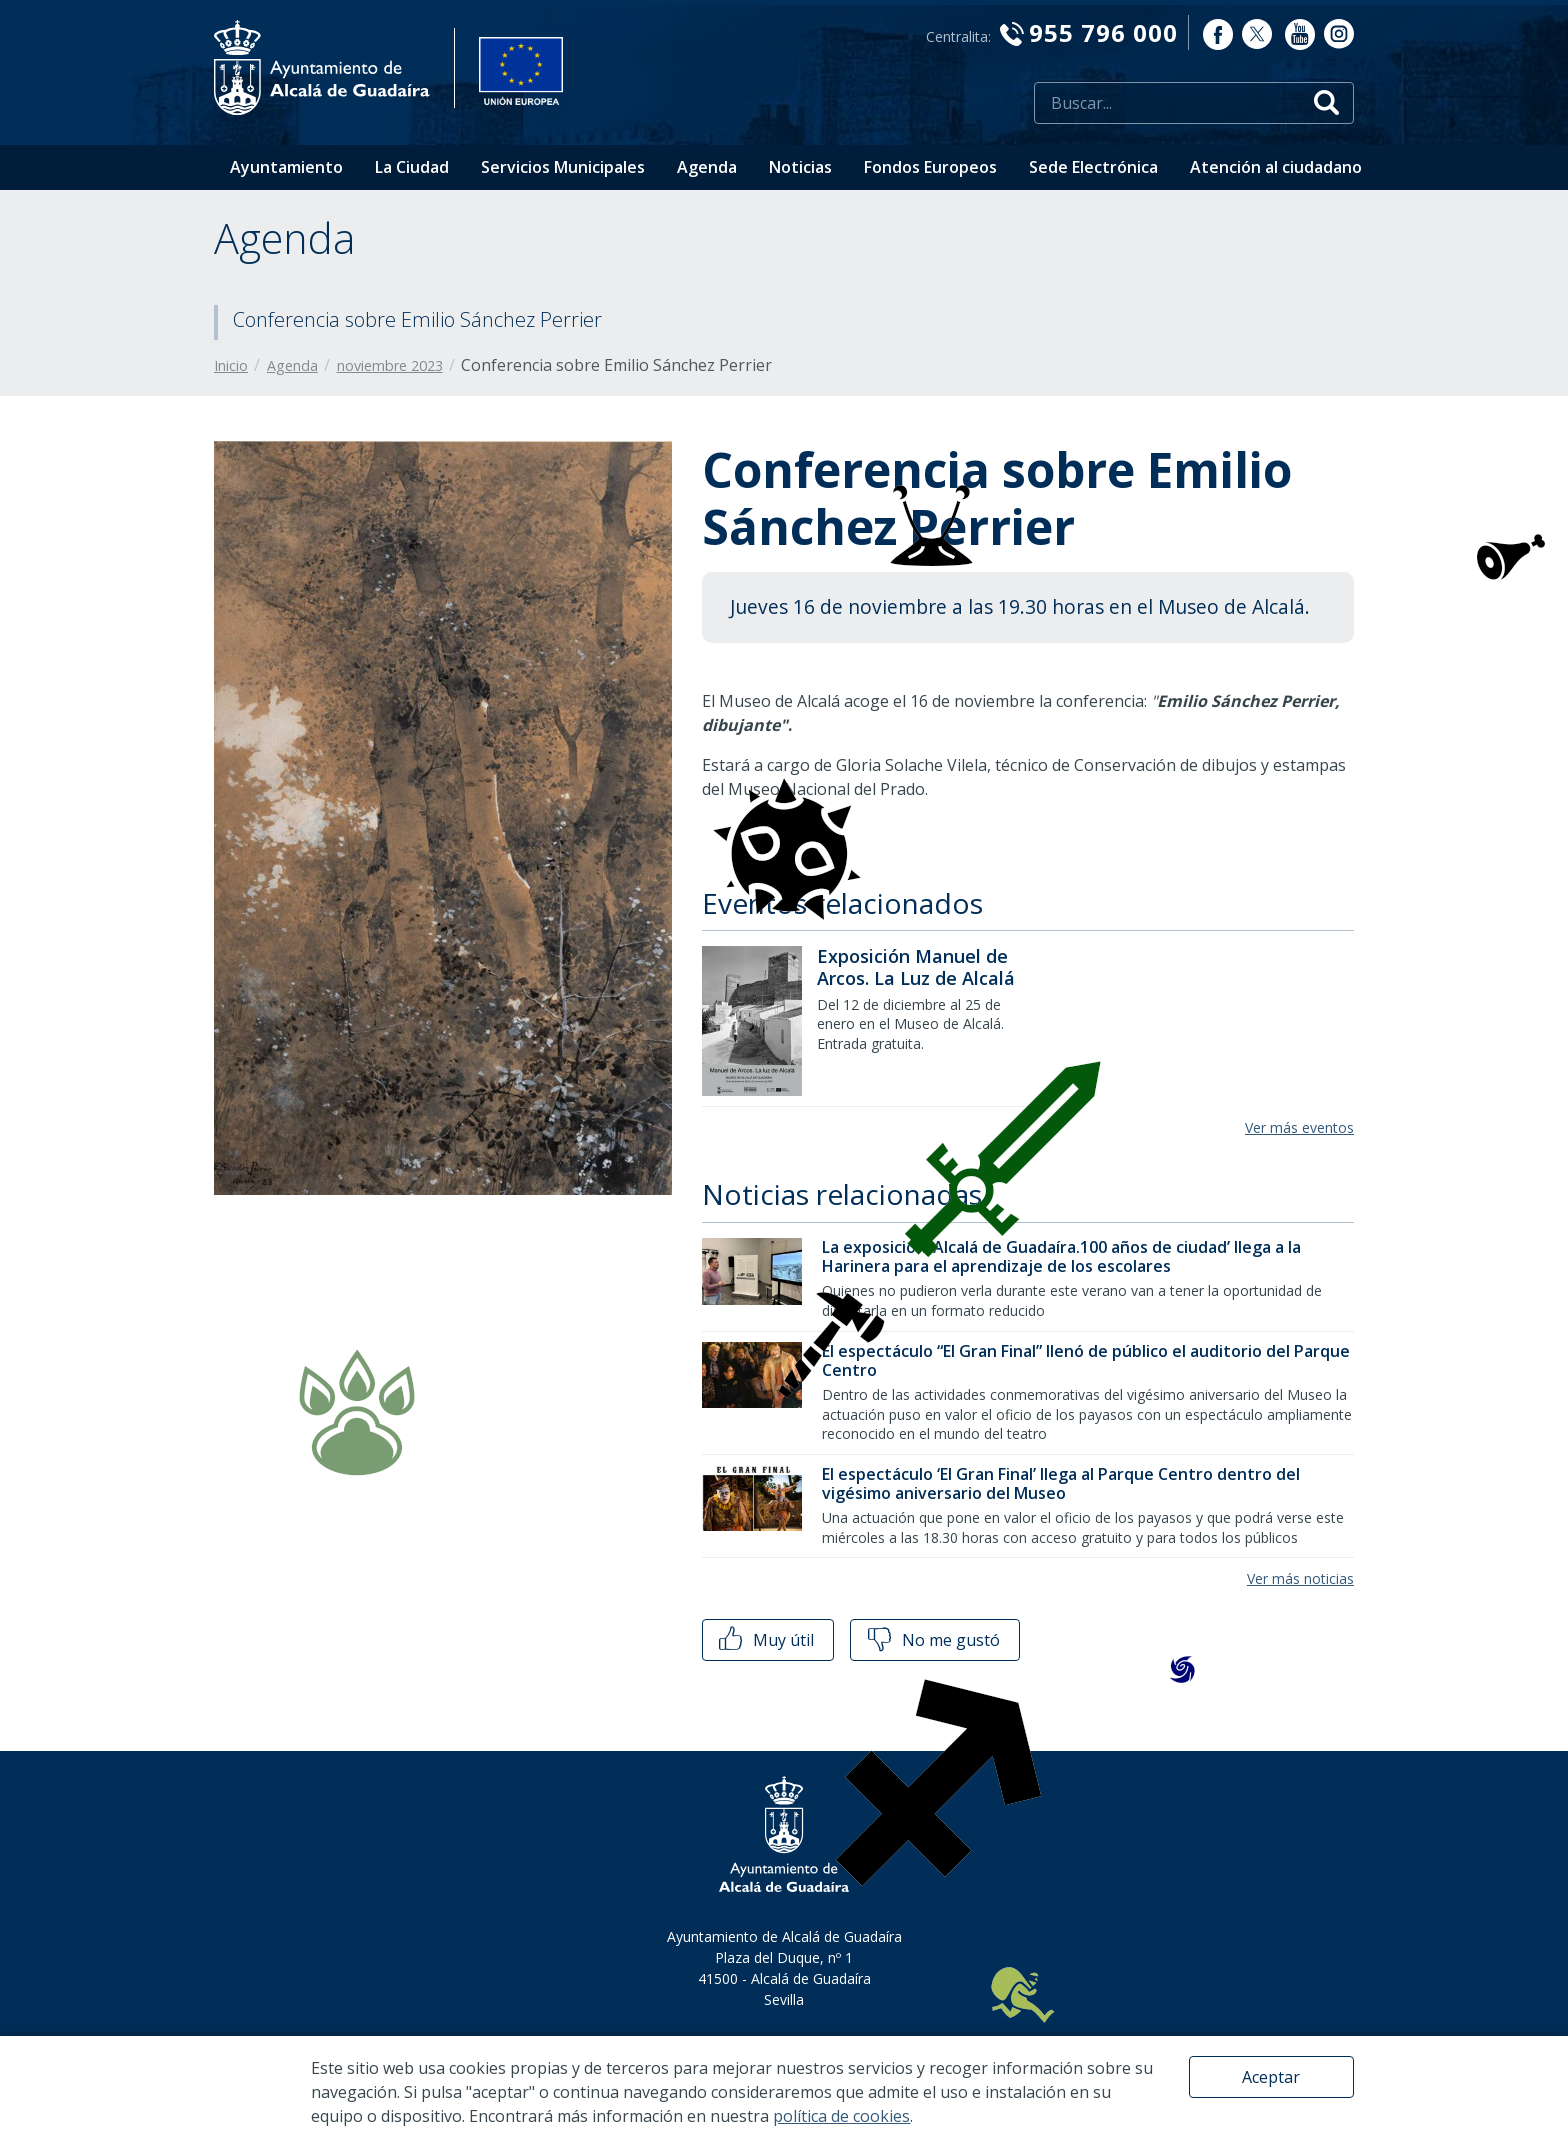 The height and width of the screenshot is (2144, 1568). I want to click on access building or construction tools, so click(831, 1344).